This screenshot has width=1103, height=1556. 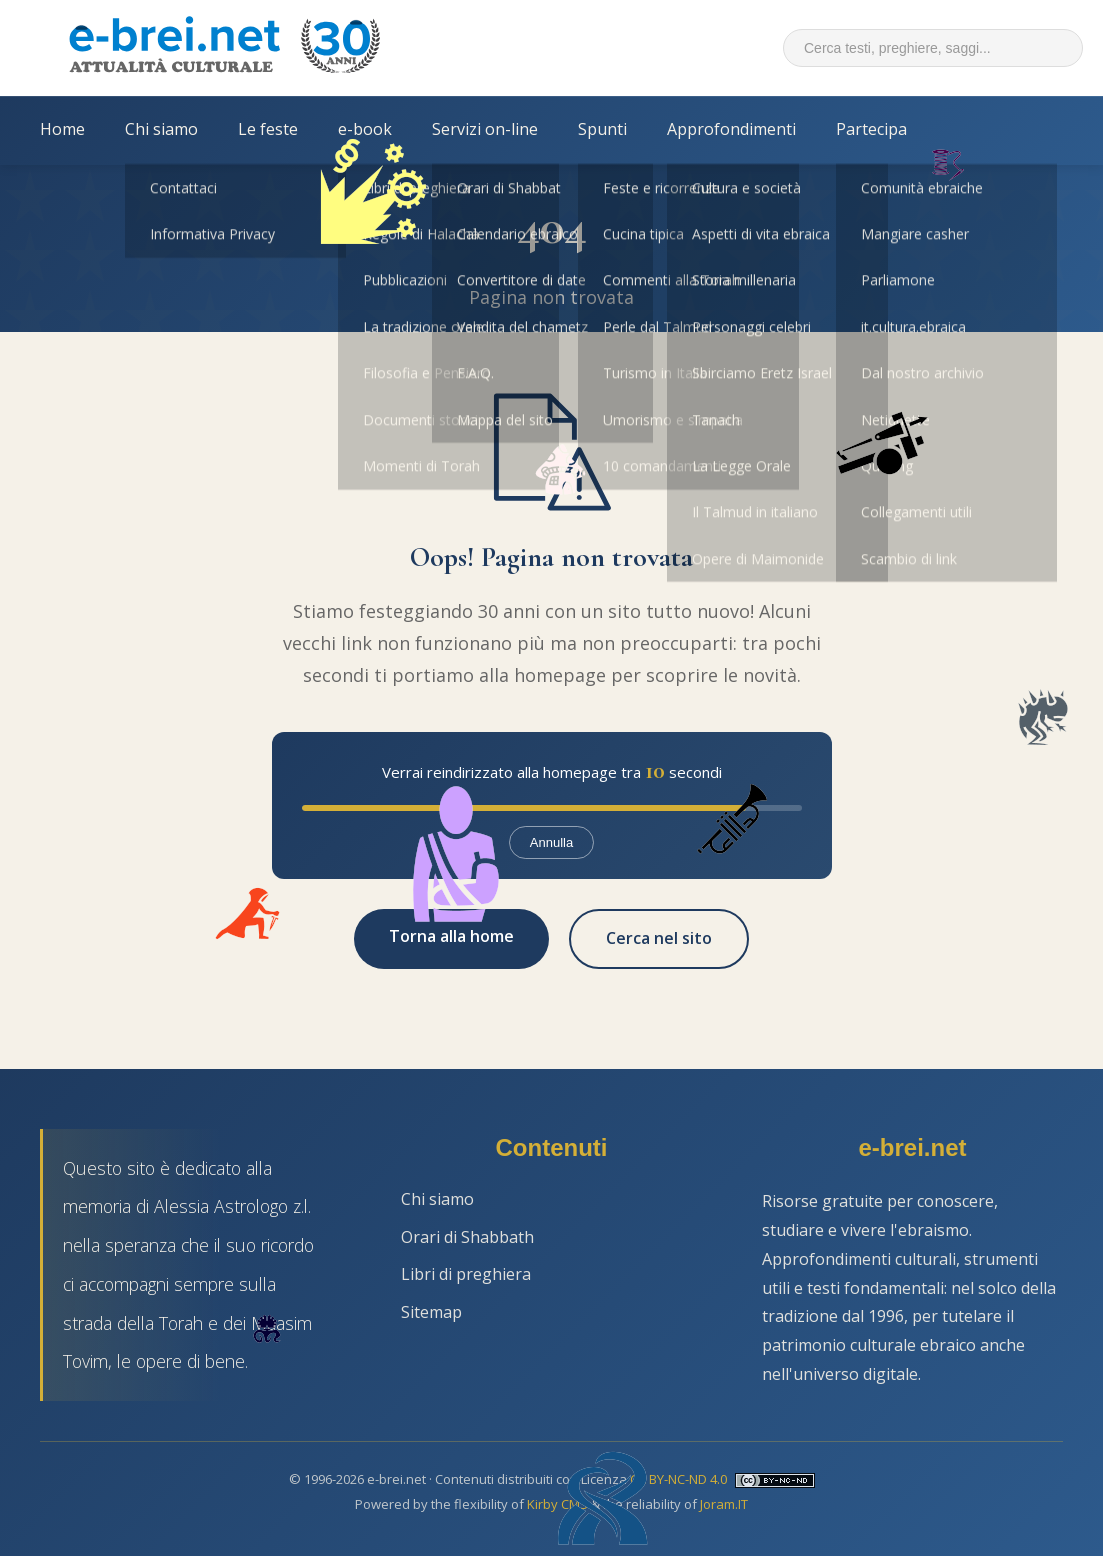 What do you see at coordinates (267, 1329) in the screenshot?
I see `indicates mind control or psychic abilities` at bounding box center [267, 1329].